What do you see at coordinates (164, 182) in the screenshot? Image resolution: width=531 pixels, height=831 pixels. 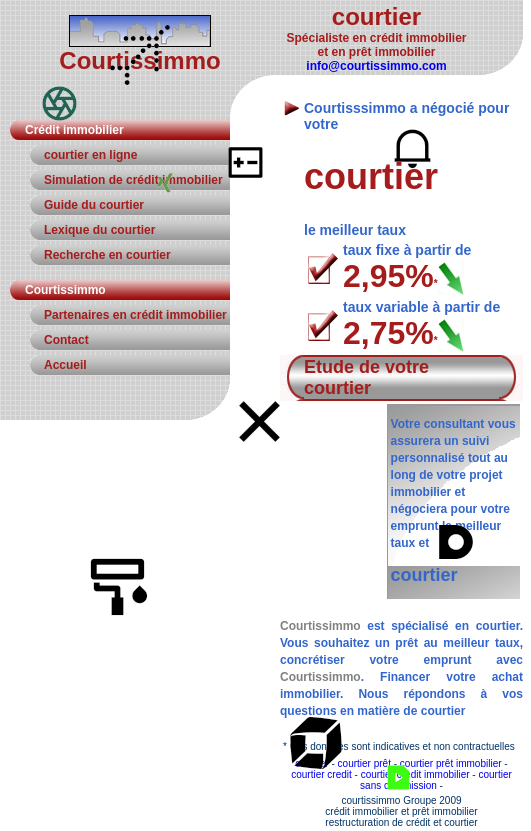 I see `open Xing profile or app` at bounding box center [164, 182].